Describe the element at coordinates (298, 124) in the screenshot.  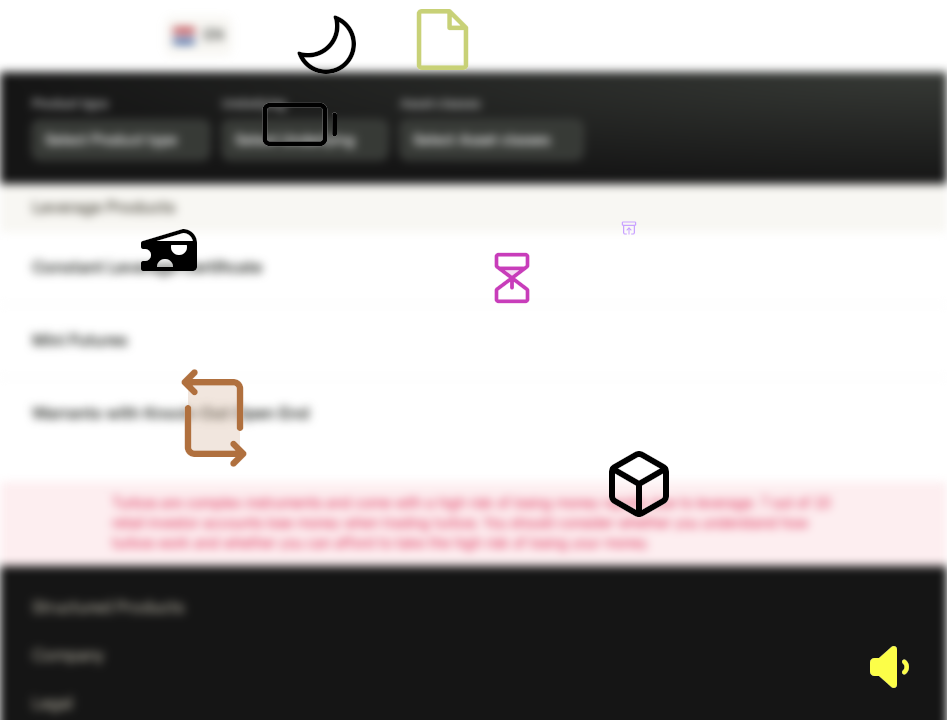
I see `indicates battery is empty or depleted` at that location.